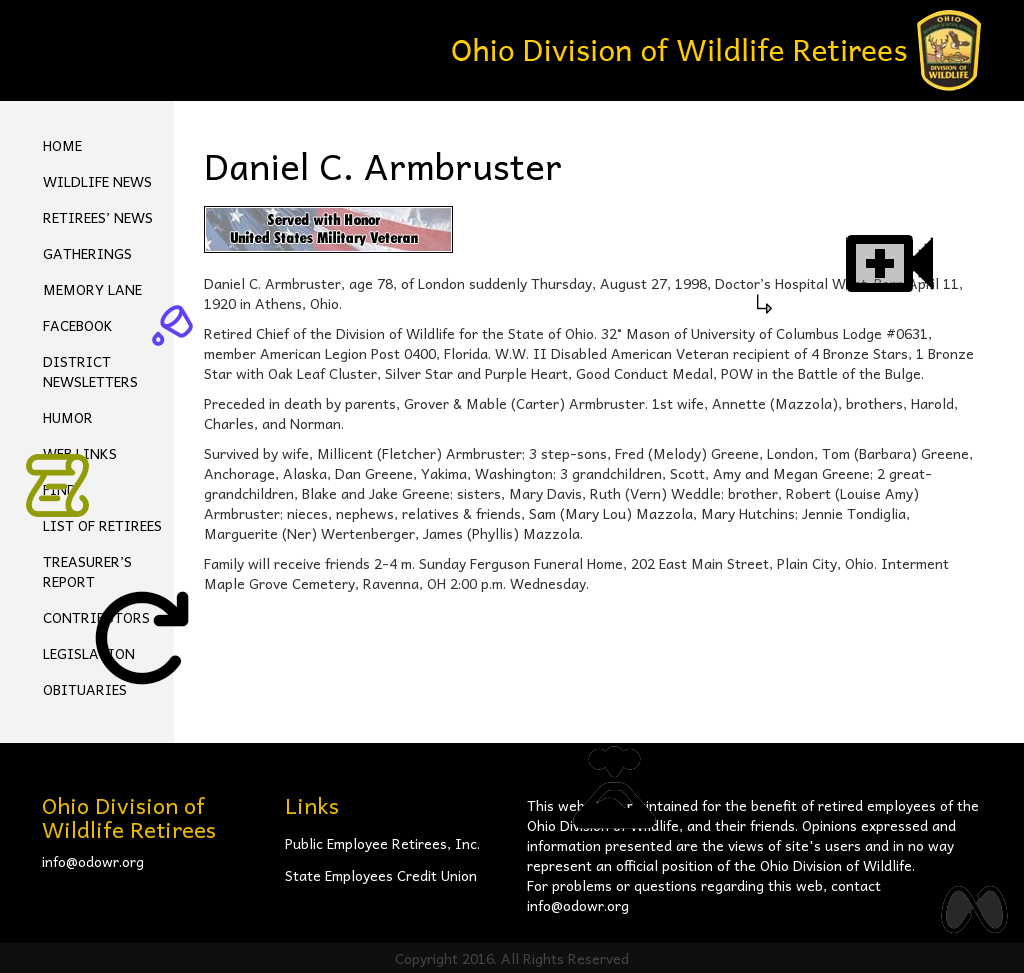 This screenshot has height=973, width=1024. I want to click on view activity log or history, so click(57, 485).